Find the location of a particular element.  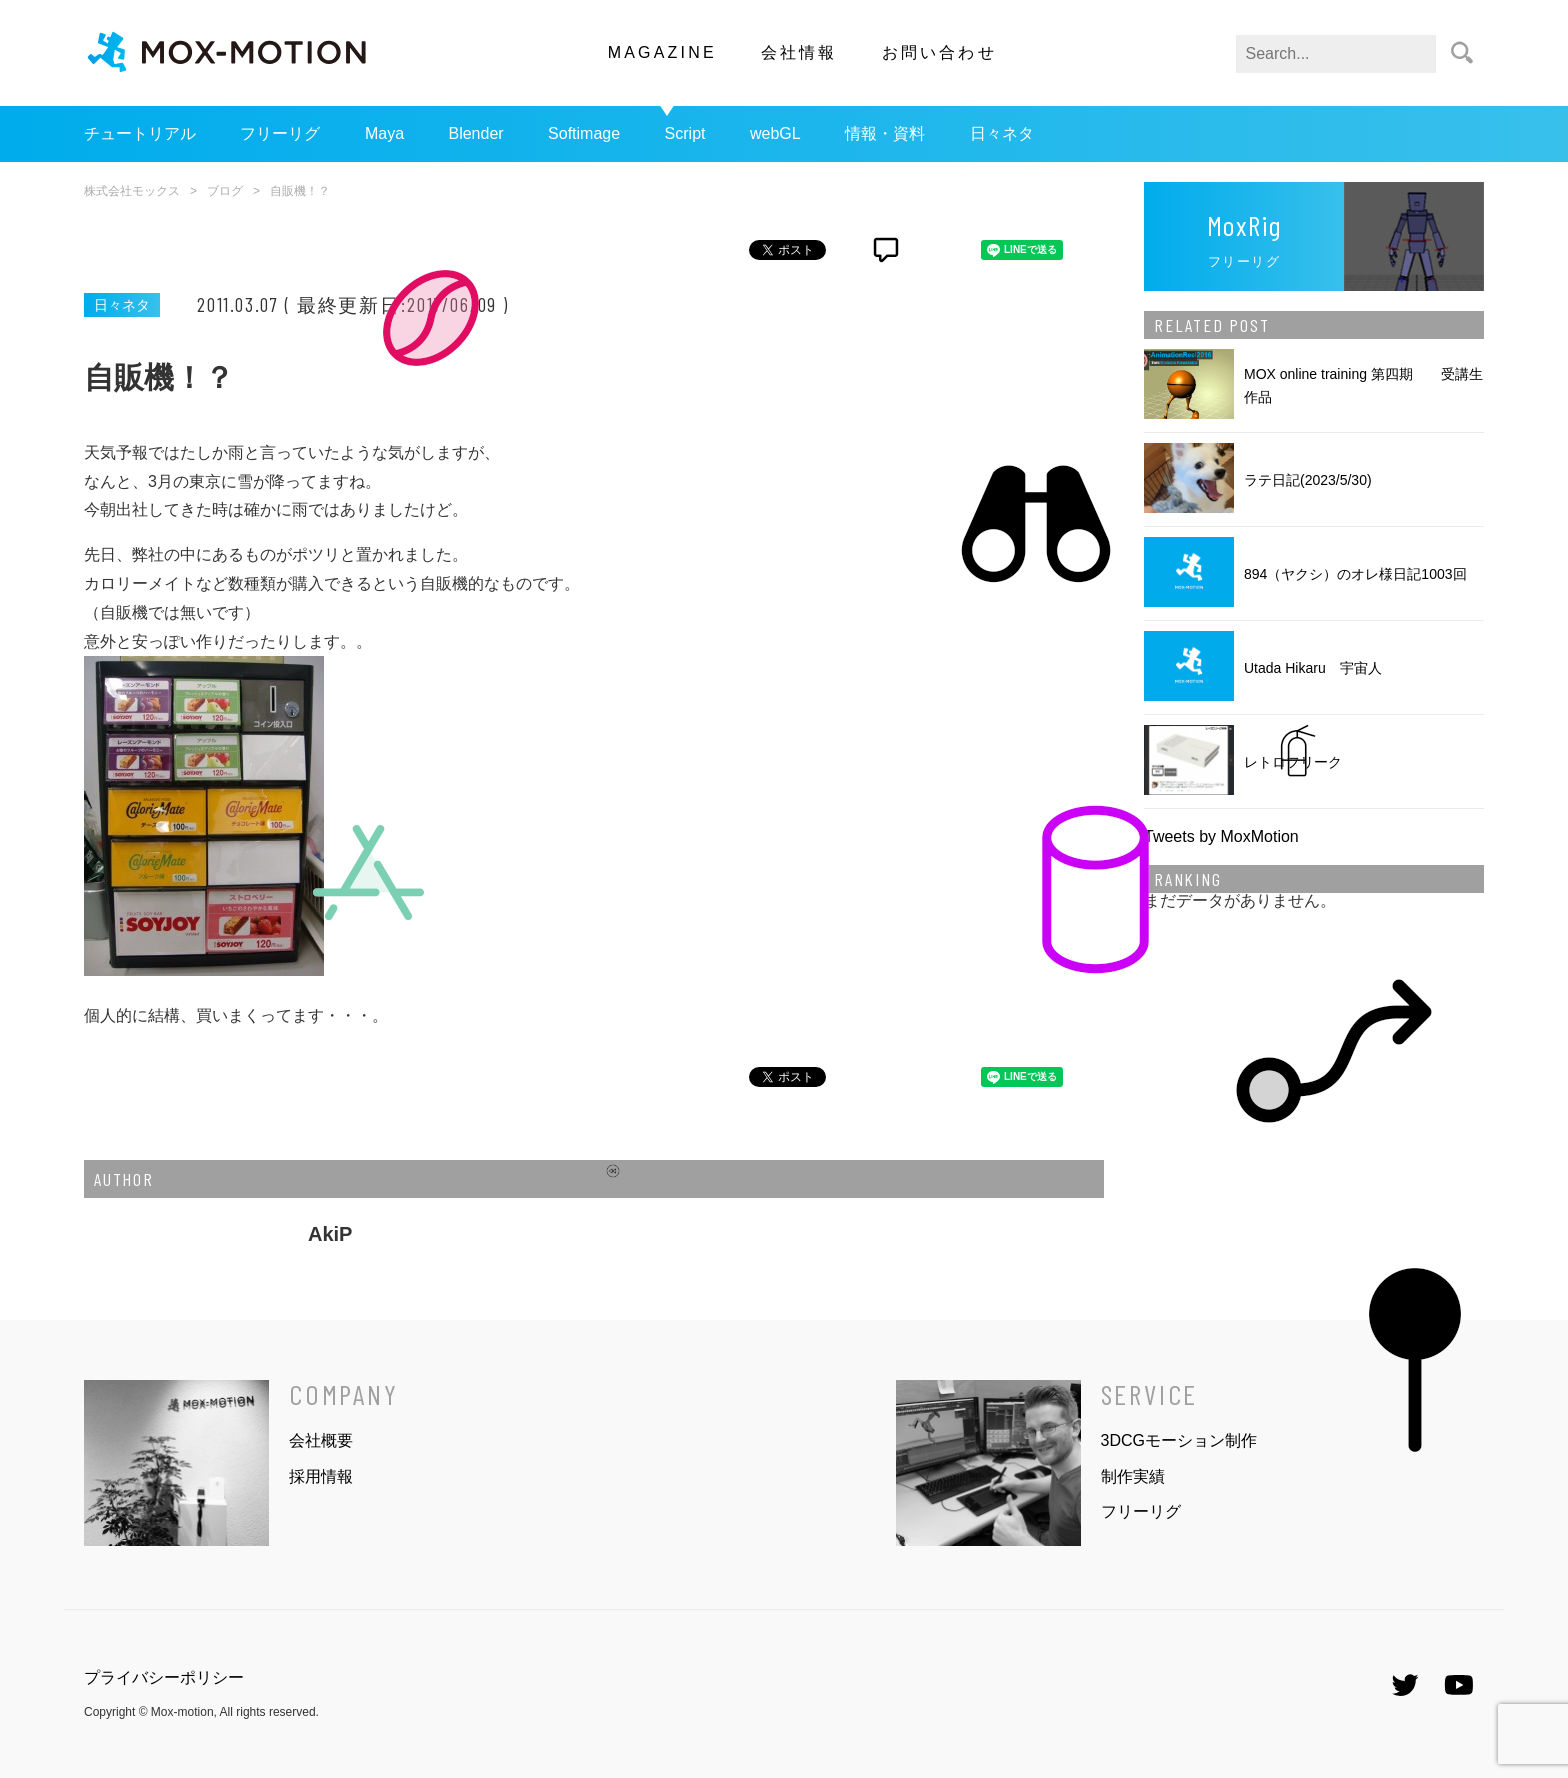

access coffee shop or café locations is located at coordinates (431, 318).